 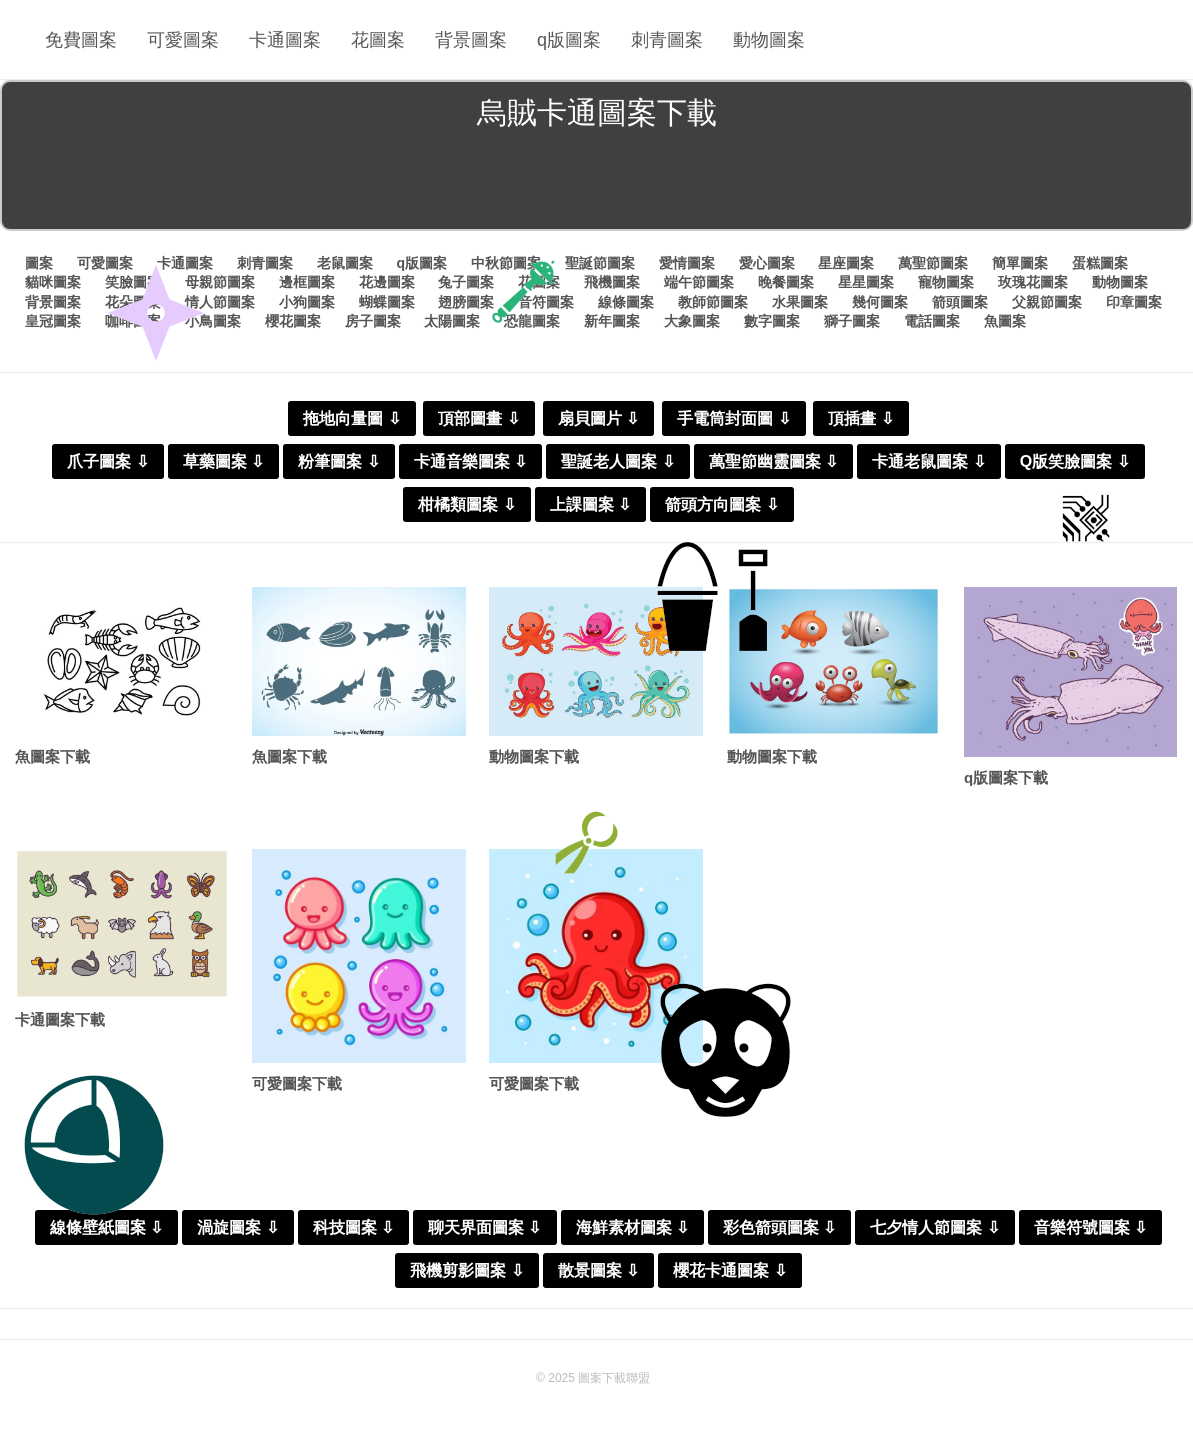 I want to click on access hardware or system settings, so click(x=1086, y=518).